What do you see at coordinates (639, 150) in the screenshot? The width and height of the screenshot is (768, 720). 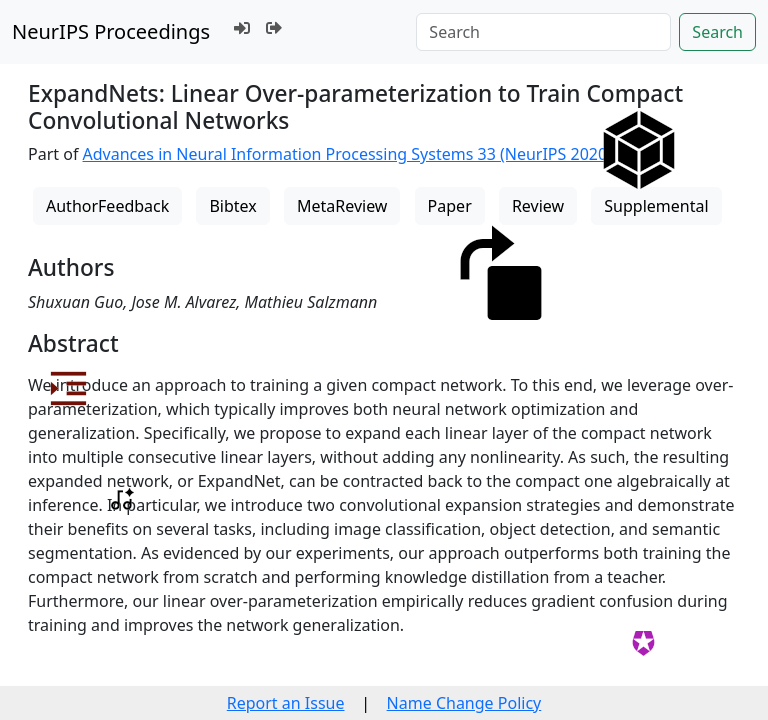 I see `webpack module bundler logo` at bounding box center [639, 150].